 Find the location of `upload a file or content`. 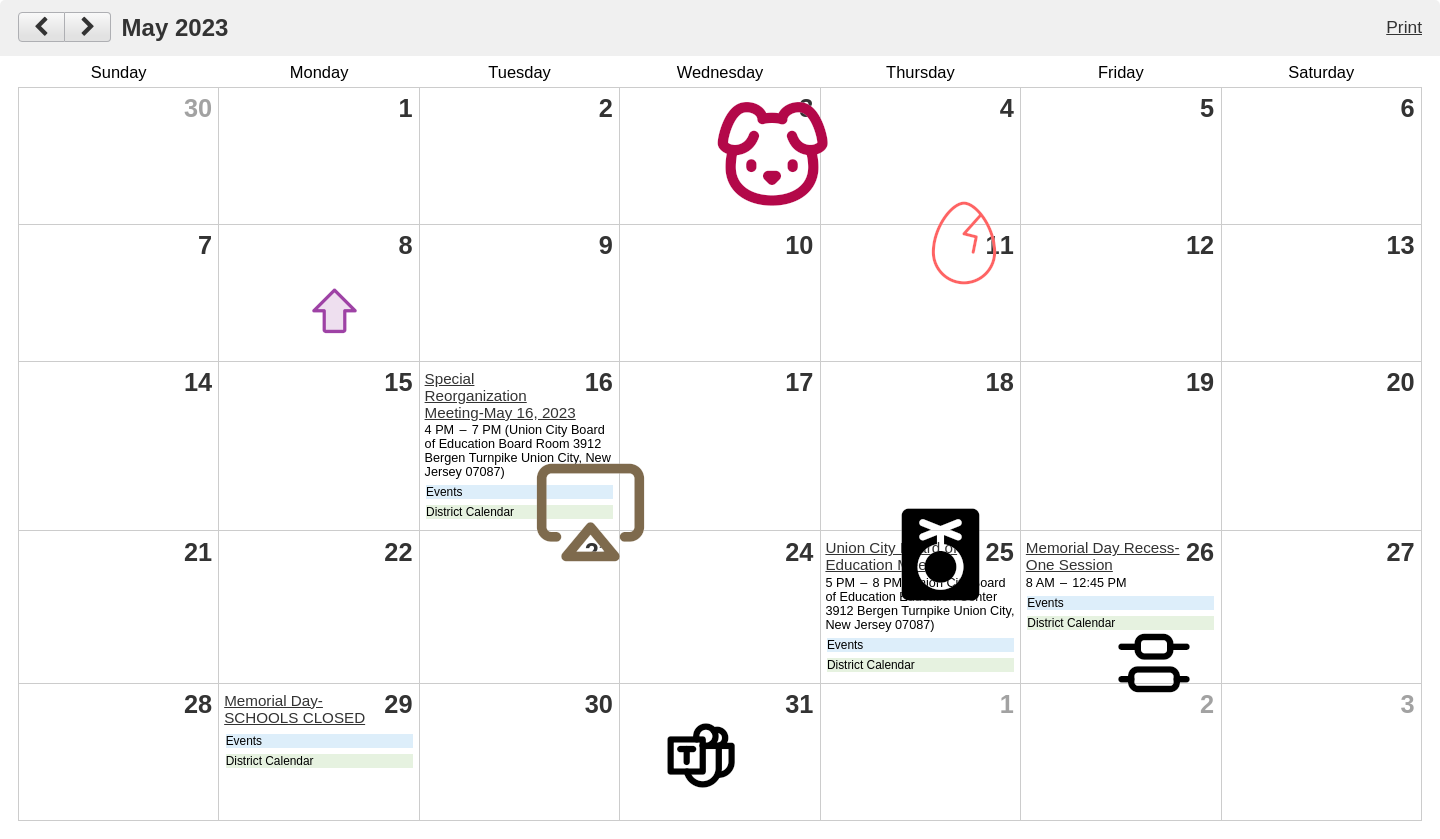

upload a file or content is located at coordinates (334, 312).